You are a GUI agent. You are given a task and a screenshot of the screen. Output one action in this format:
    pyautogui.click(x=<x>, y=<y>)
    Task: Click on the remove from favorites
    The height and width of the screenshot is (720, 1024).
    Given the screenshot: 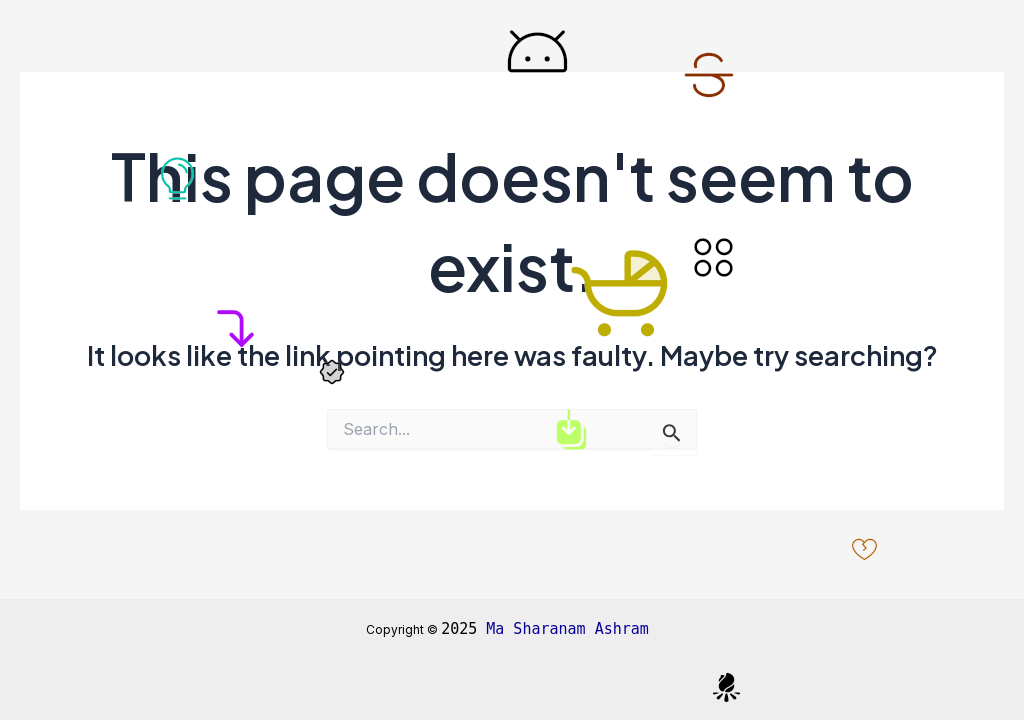 What is the action you would take?
    pyautogui.click(x=864, y=548)
    